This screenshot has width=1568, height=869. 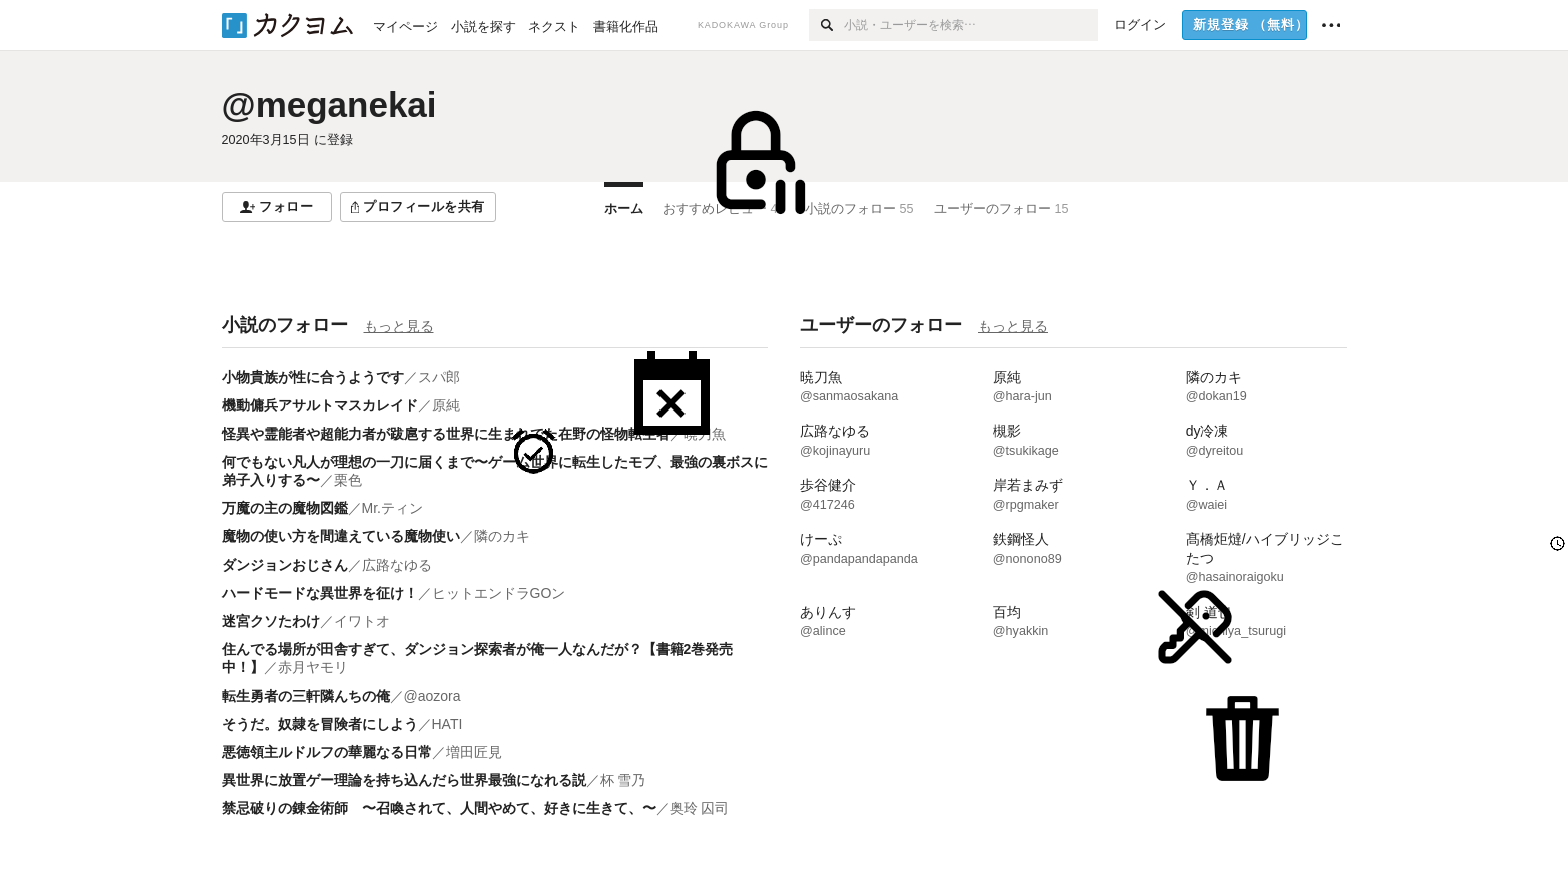 I want to click on pause secure session or locked process, so click(x=756, y=160).